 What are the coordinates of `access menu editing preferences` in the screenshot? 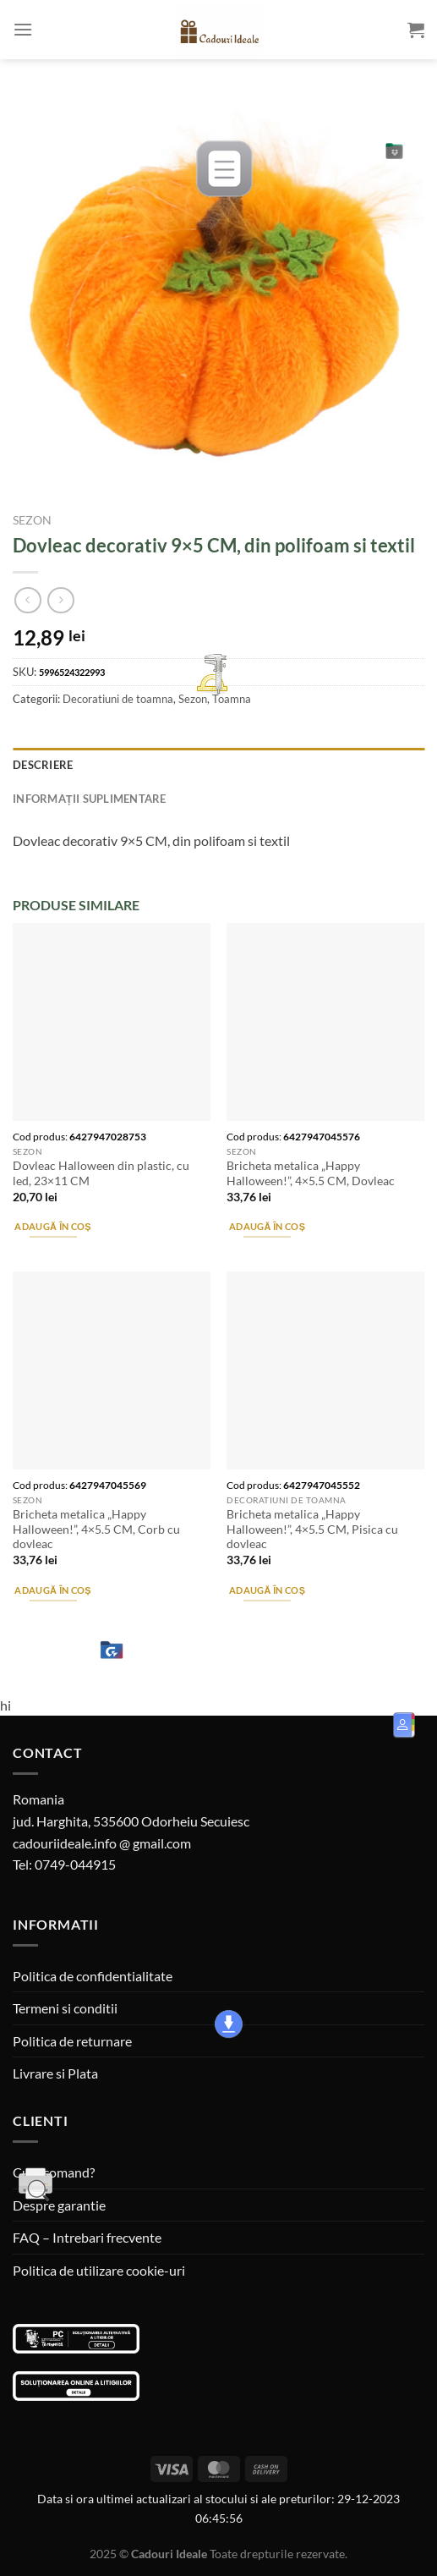 It's located at (224, 169).